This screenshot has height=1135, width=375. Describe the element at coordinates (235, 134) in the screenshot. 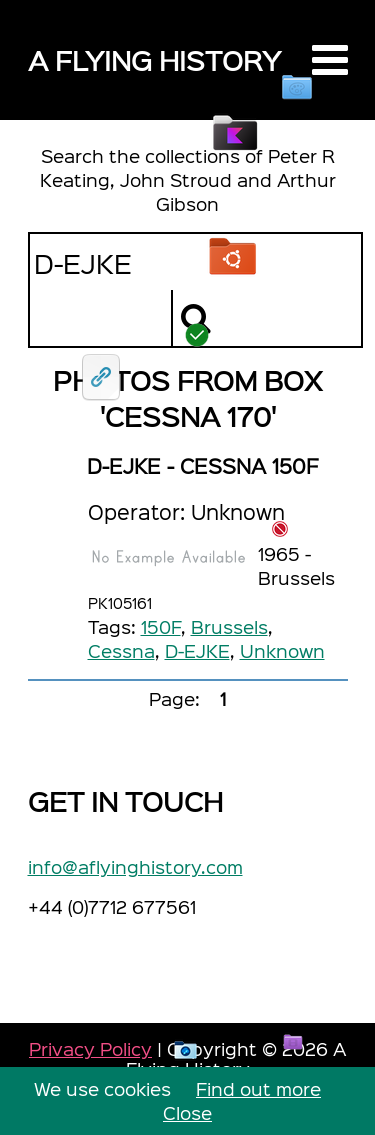

I see `open kotlin project folder` at that location.